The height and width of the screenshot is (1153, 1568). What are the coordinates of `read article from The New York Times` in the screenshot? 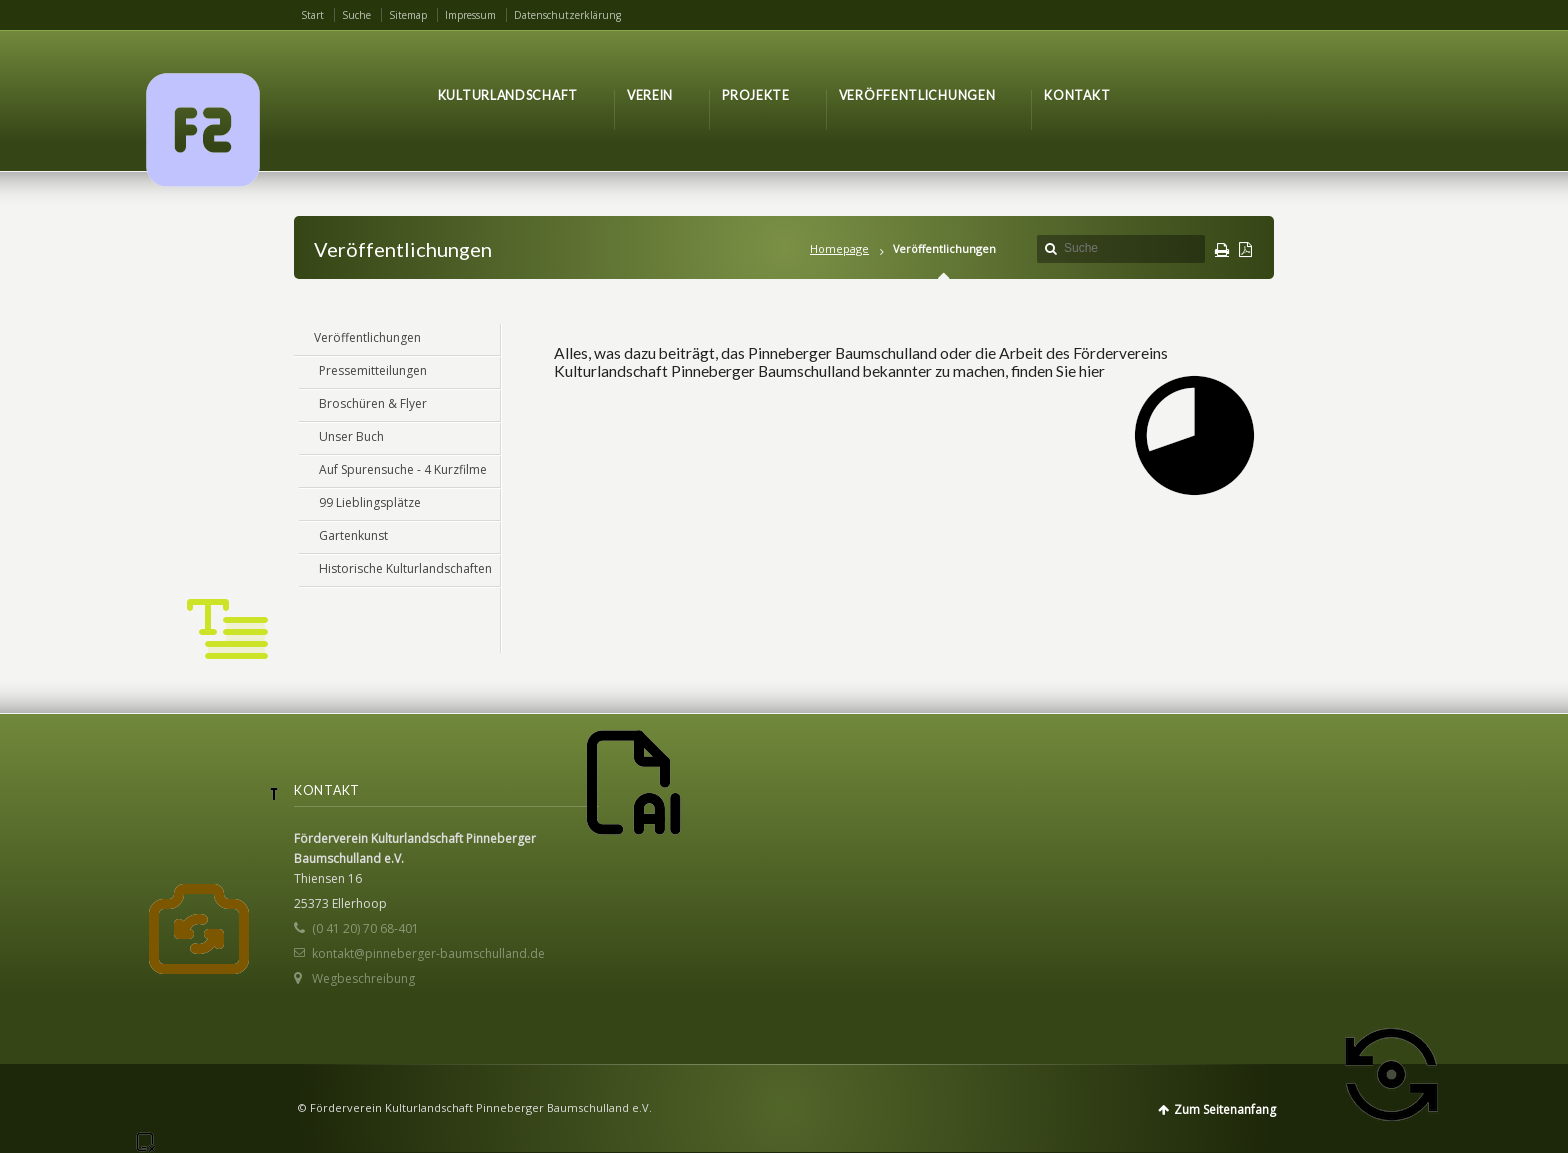 It's located at (226, 629).